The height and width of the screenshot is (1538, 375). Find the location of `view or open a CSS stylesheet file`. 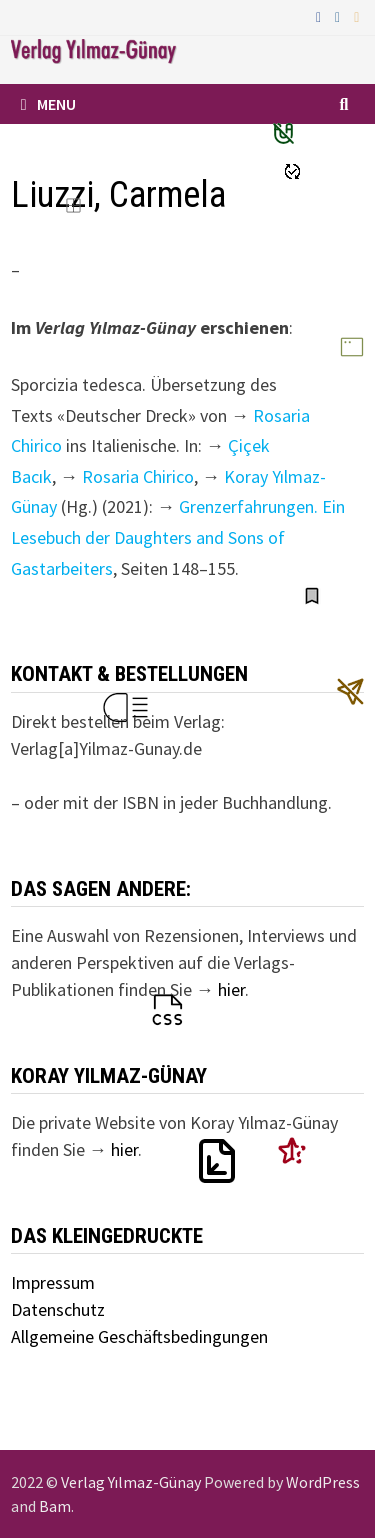

view or open a CSS stylesheet file is located at coordinates (168, 1011).